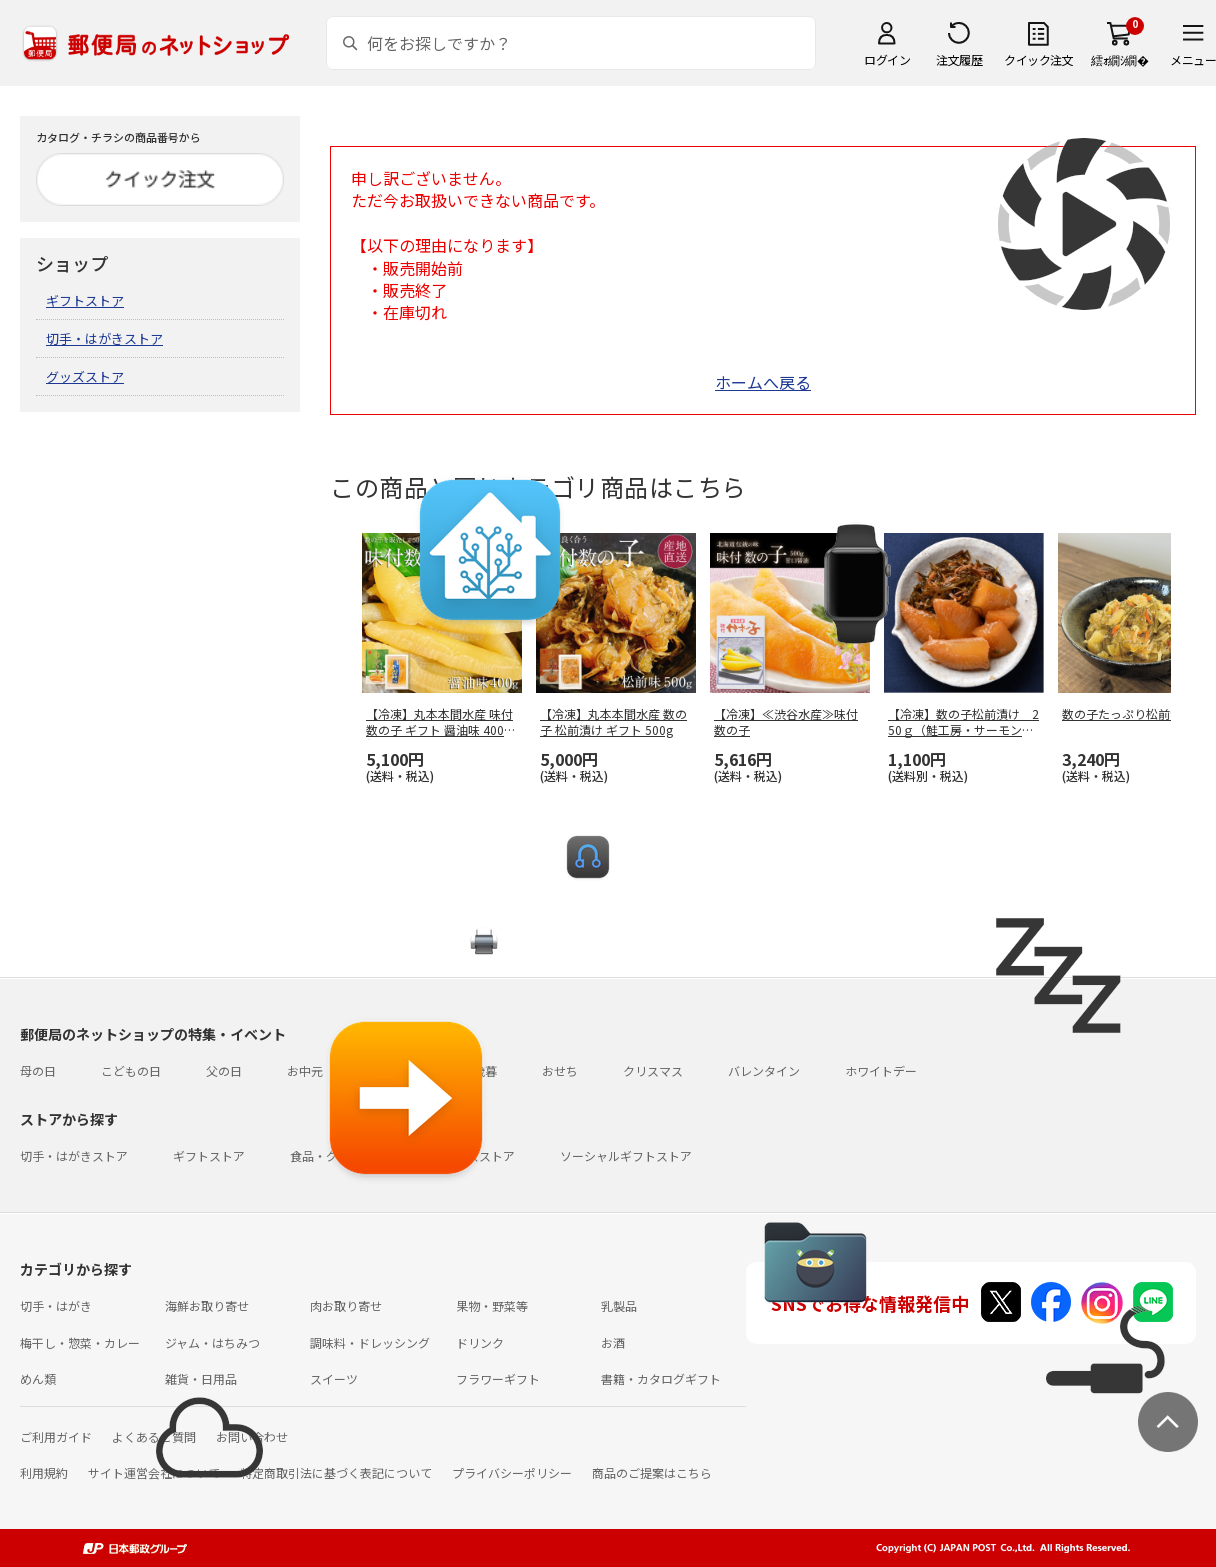 Image resolution: width=1216 pixels, height=1567 pixels. Describe the element at coordinates (1105, 1363) in the screenshot. I see `audio output via headphones` at that location.